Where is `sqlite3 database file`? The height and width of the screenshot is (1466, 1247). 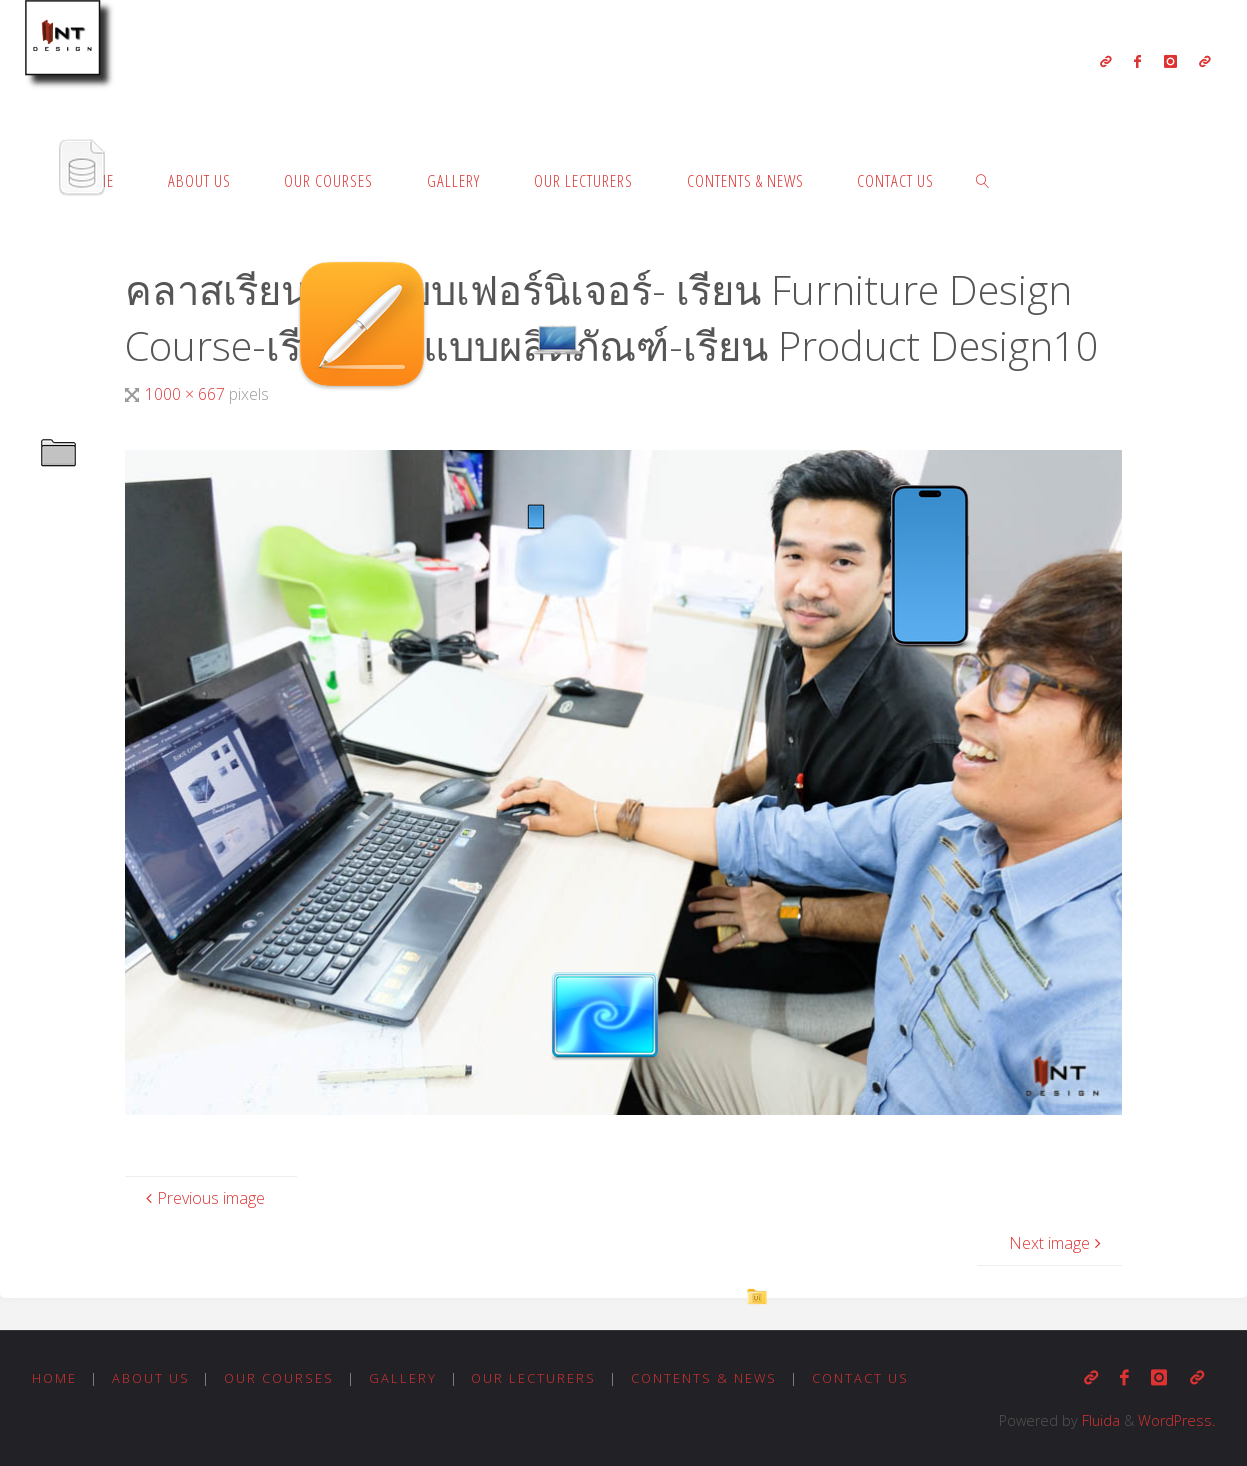
sqlite3 database file is located at coordinates (82, 167).